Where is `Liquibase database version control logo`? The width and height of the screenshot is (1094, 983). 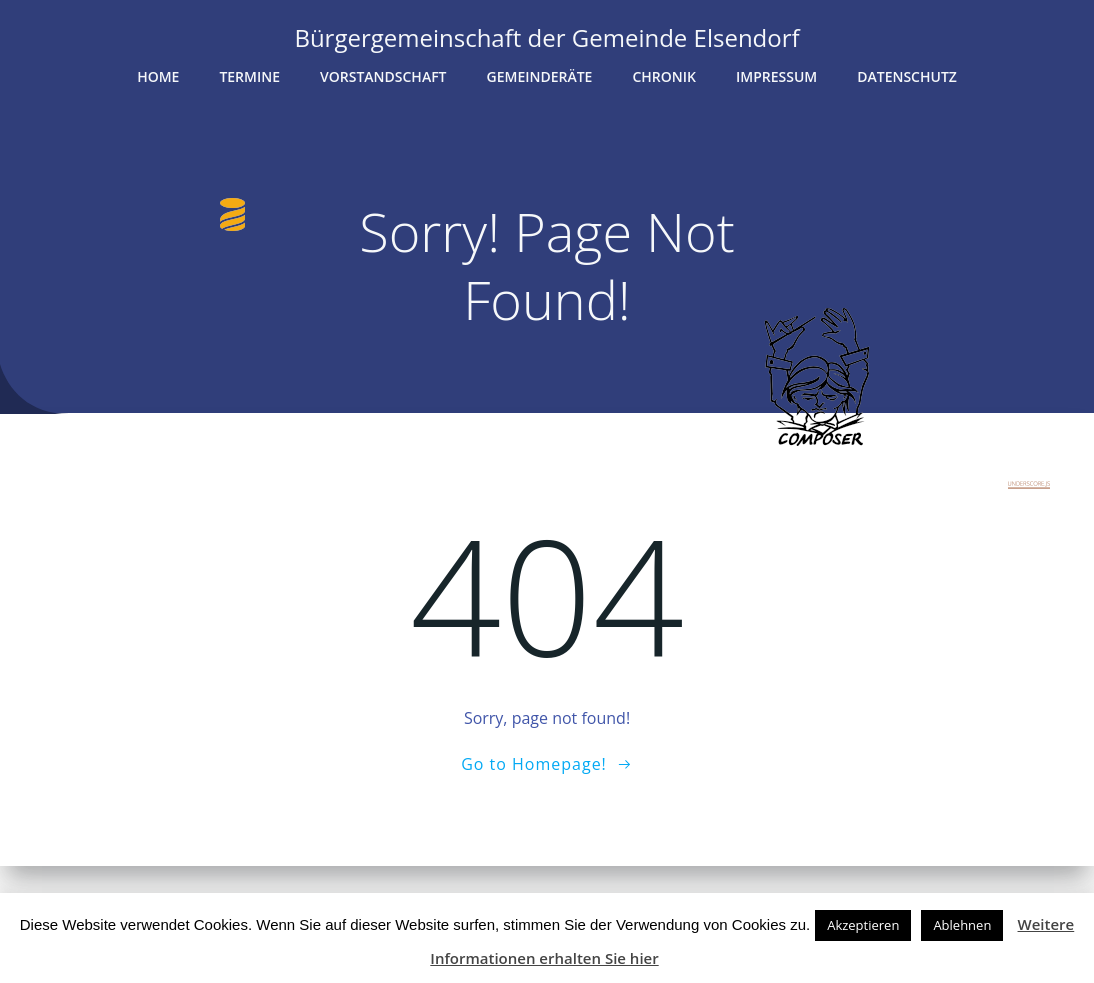 Liquibase database version control logo is located at coordinates (232, 214).